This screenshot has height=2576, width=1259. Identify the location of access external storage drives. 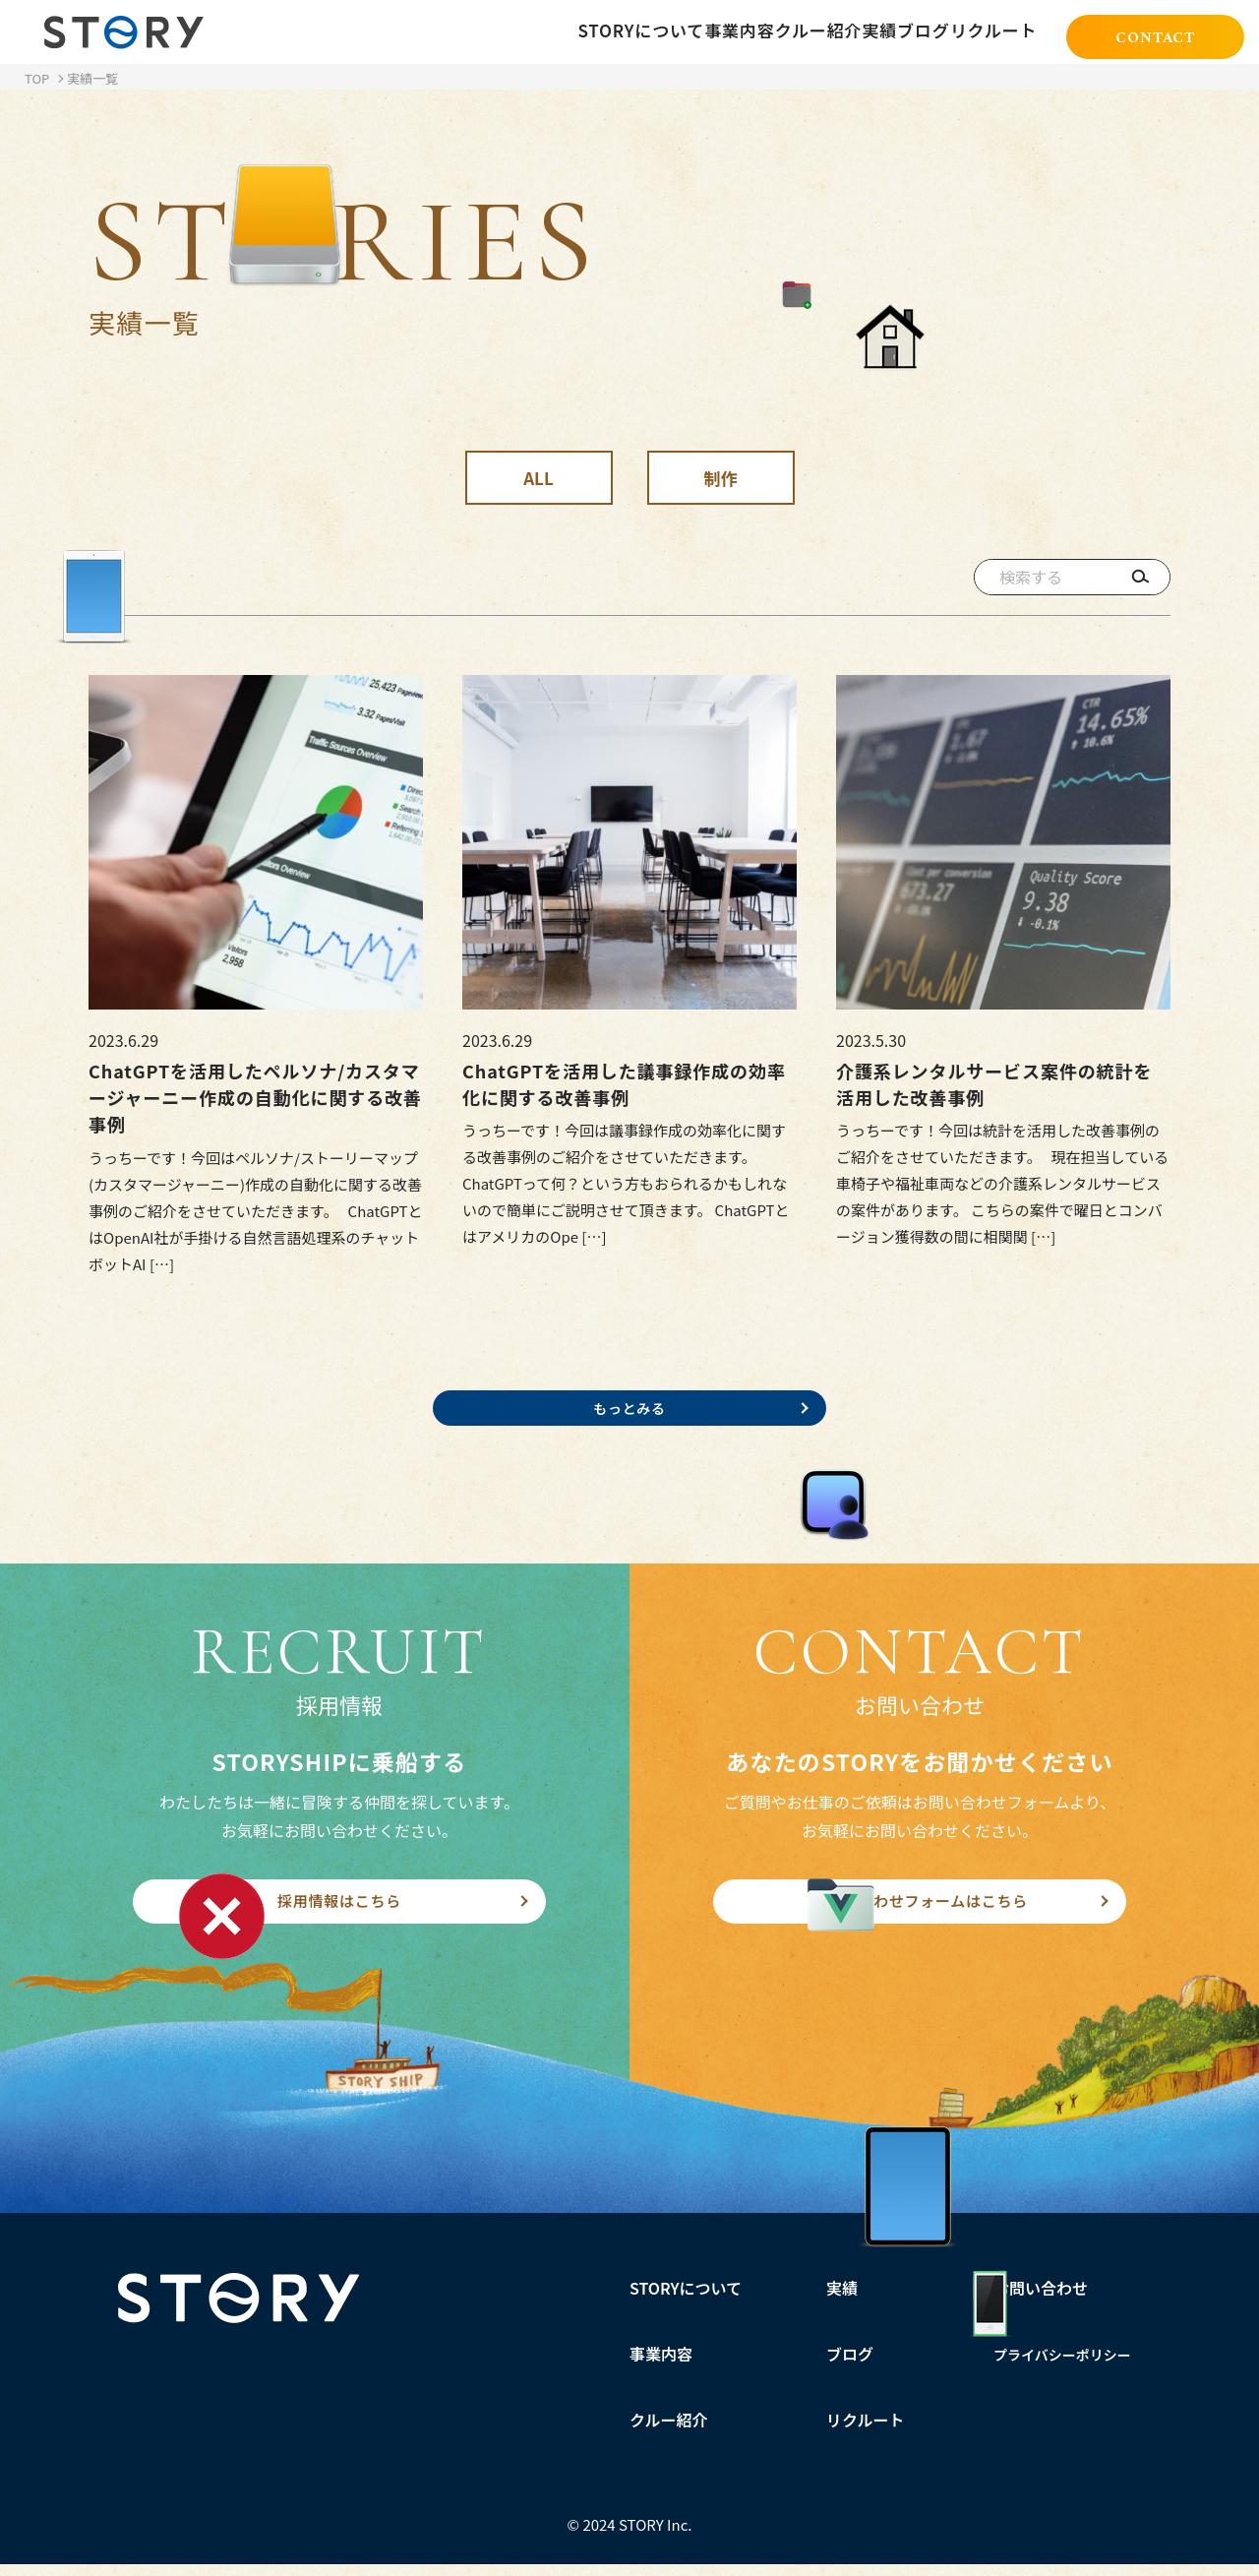
(284, 226).